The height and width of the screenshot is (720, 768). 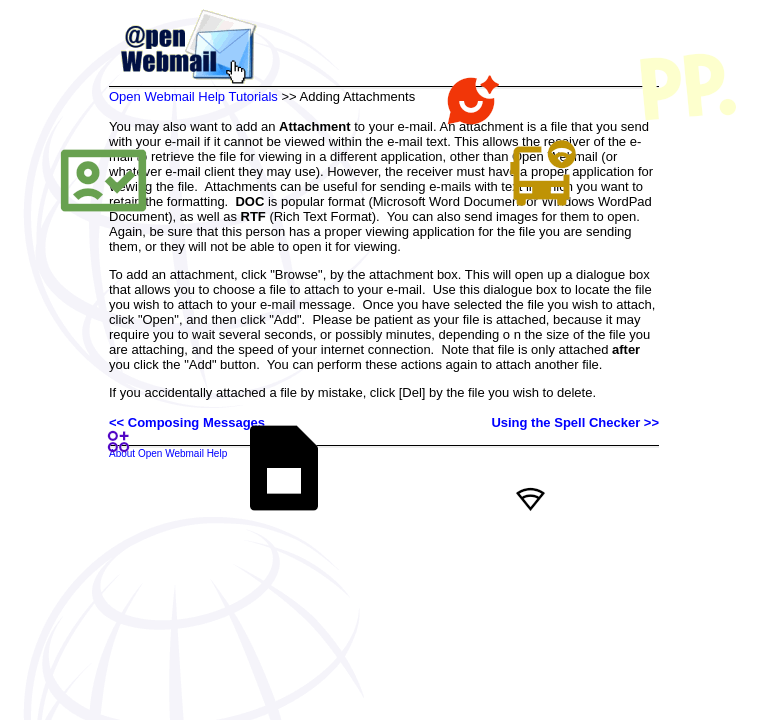 What do you see at coordinates (284, 468) in the screenshot?
I see `view SIM card information` at bounding box center [284, 468].